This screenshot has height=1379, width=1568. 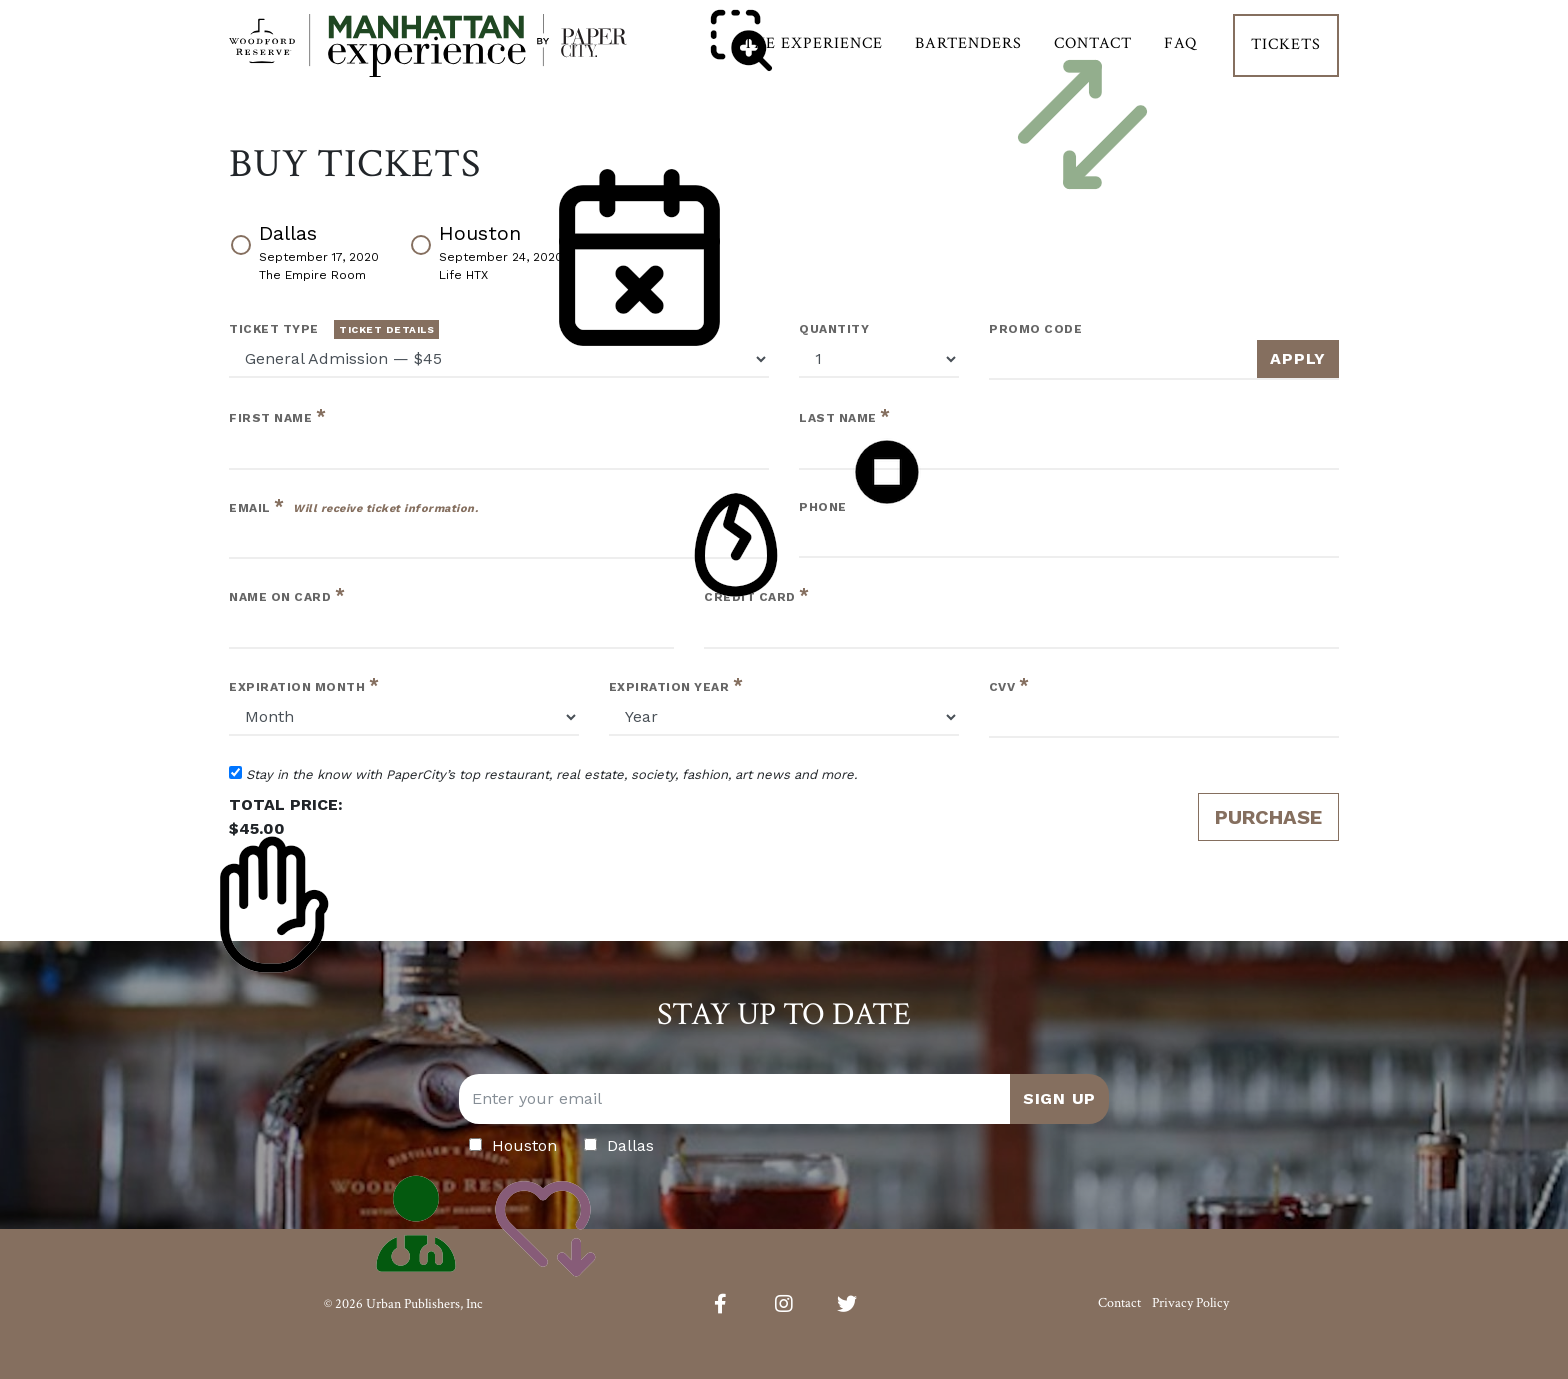 I want to click on download liked or favorited content, so click(x=543, y=1224).